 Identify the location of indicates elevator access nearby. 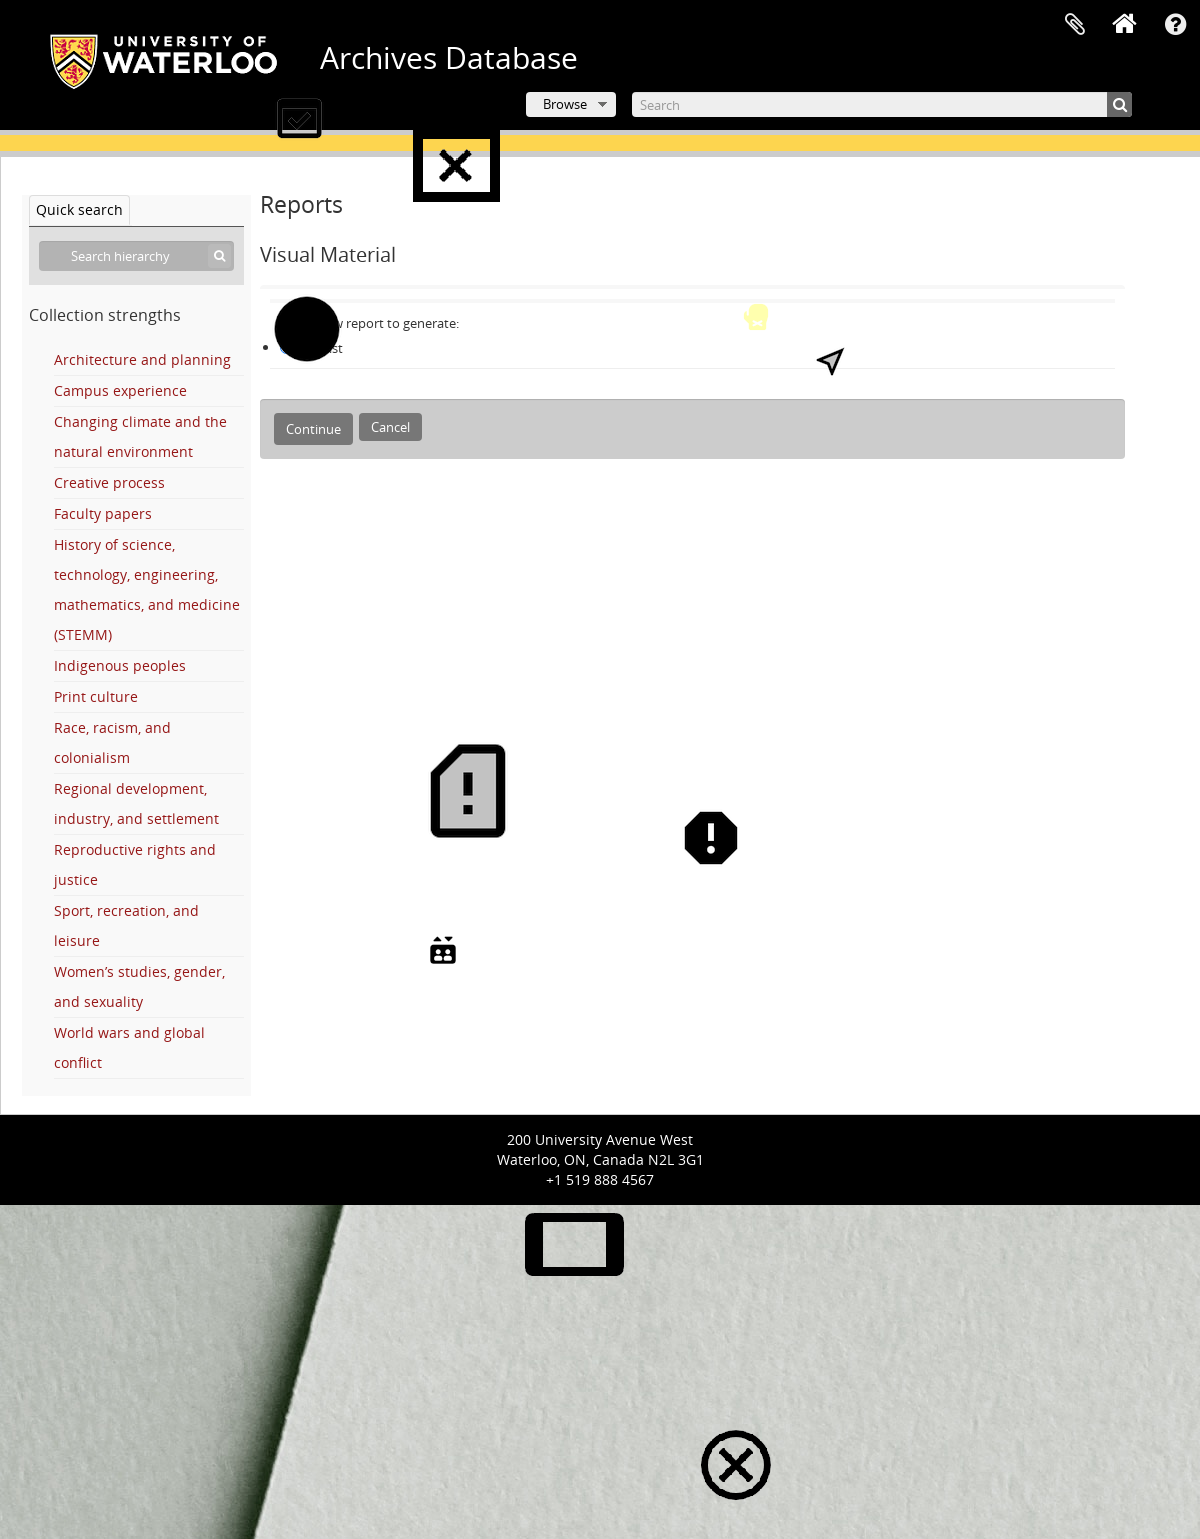
(443, 951).